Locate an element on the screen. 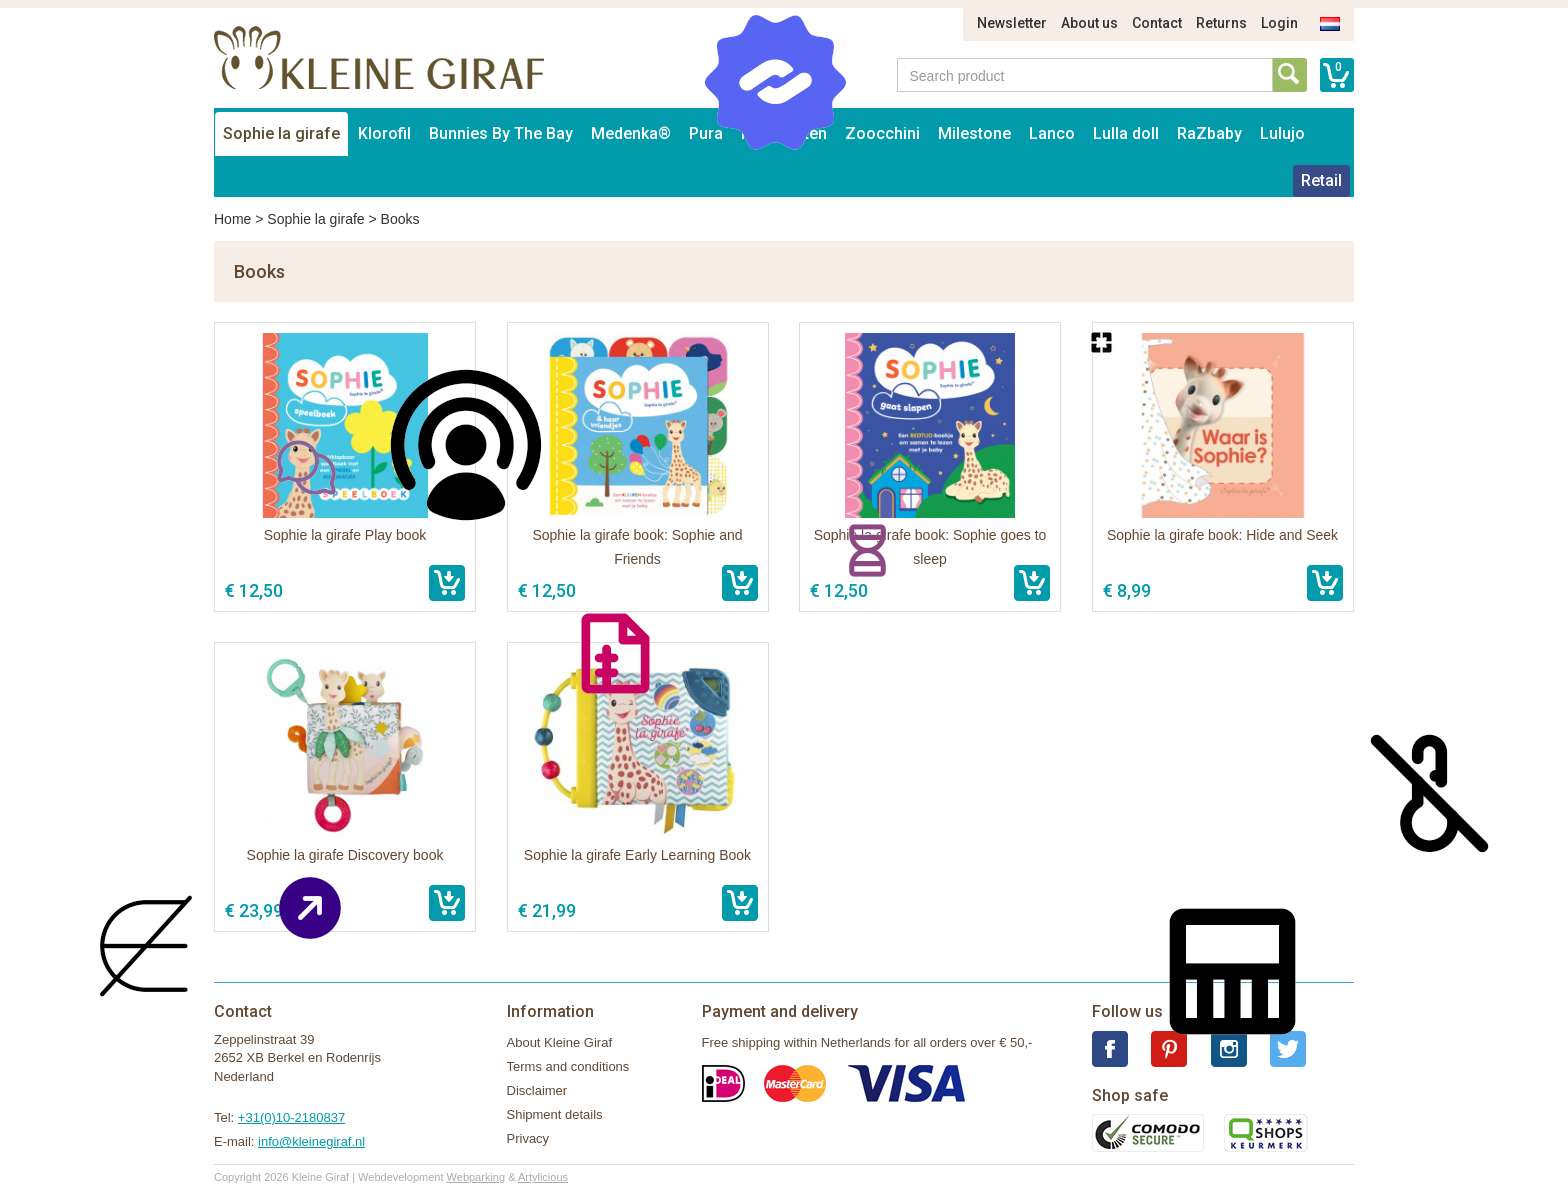  join a stage channel for live audio broadcasts is located at coordinates (466, 445).